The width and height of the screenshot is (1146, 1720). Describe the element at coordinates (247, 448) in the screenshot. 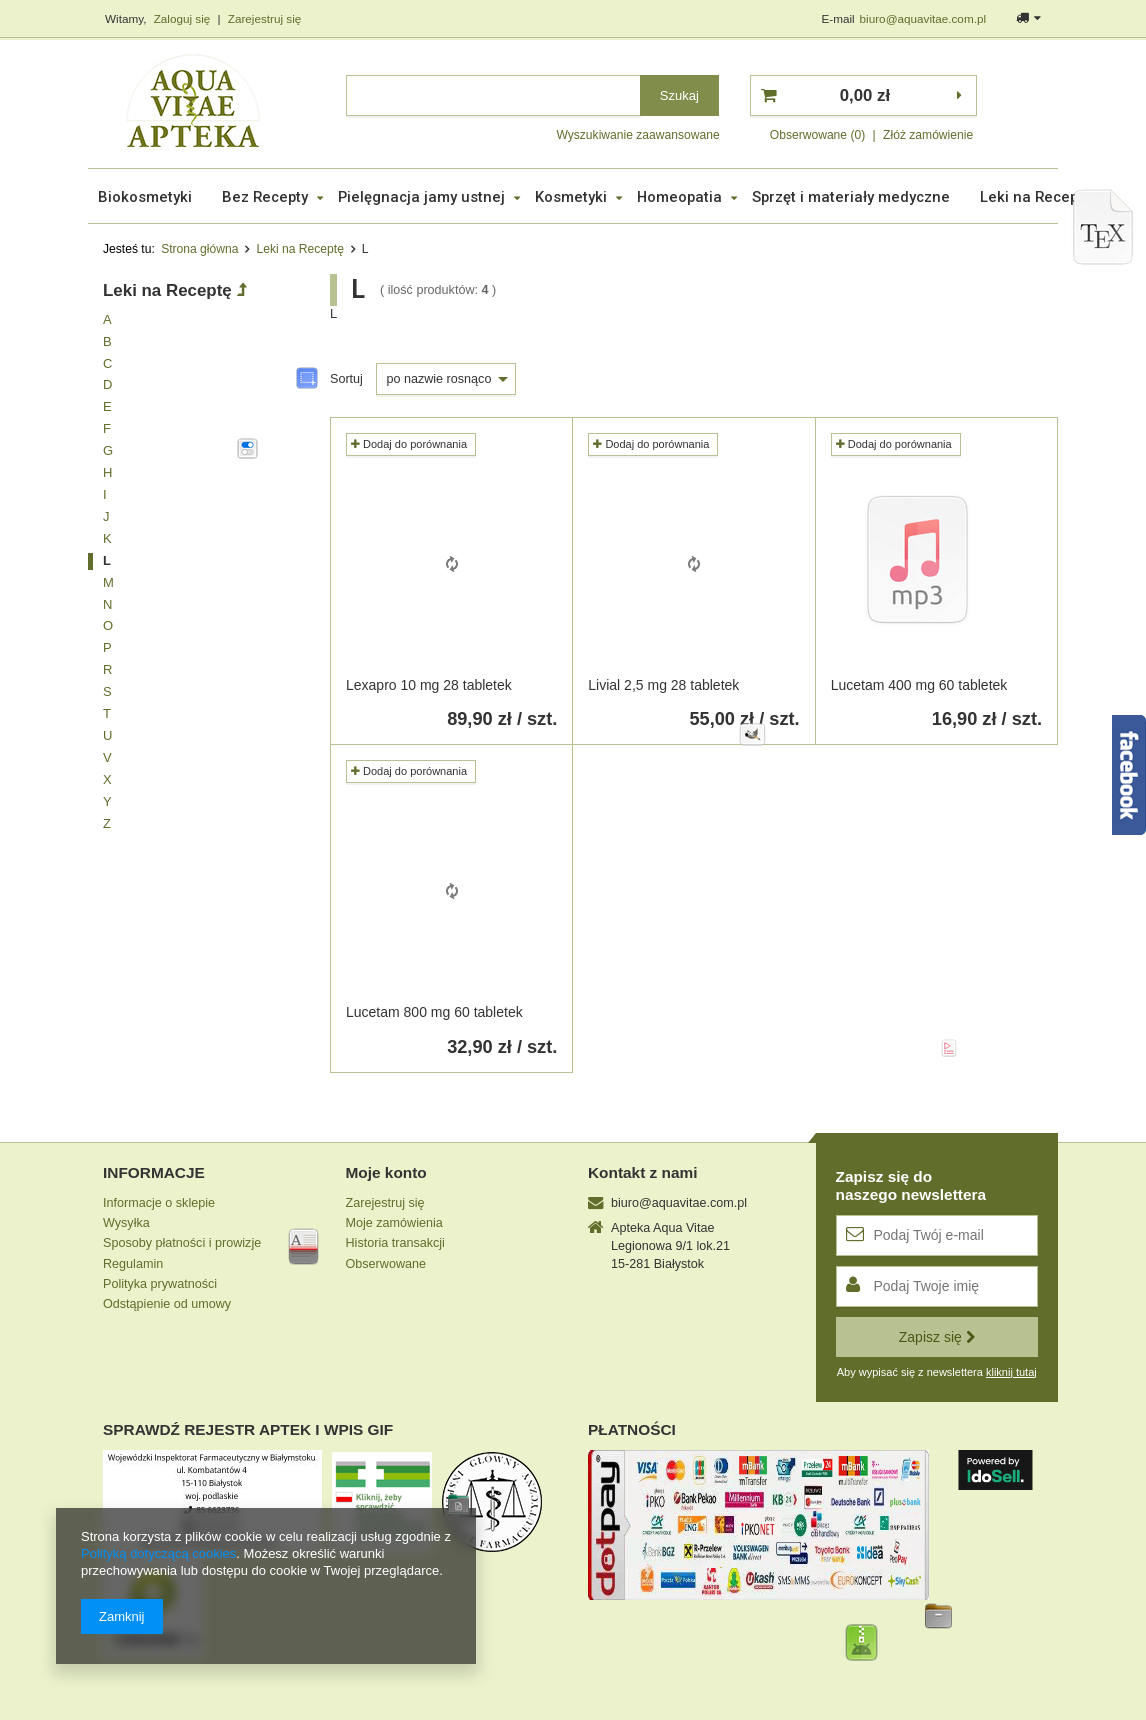

I see `open system settings or preferences` at that location.